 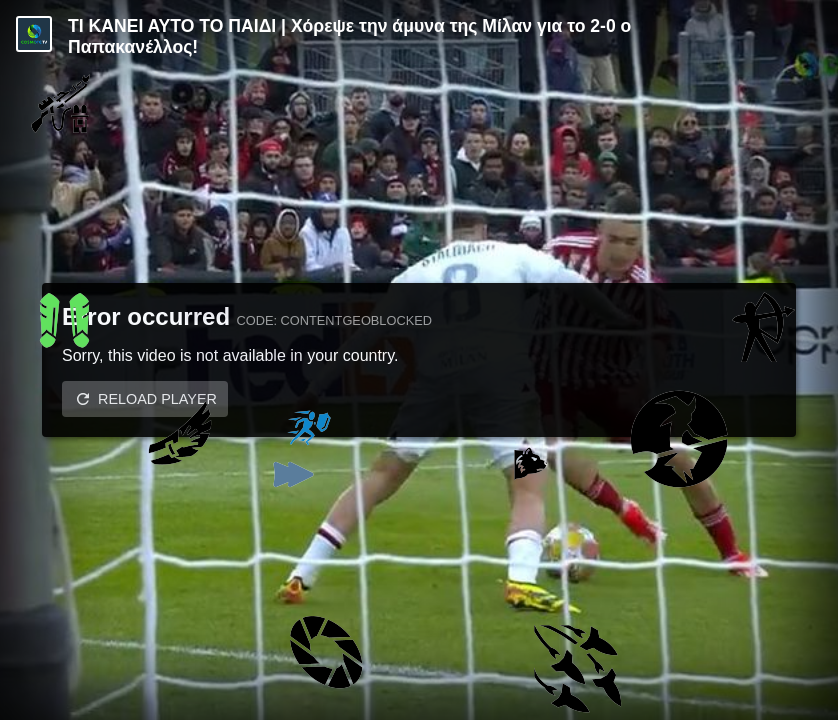 I want to click on witch character or Halloween-themed game element, so click(x=679, y=439).